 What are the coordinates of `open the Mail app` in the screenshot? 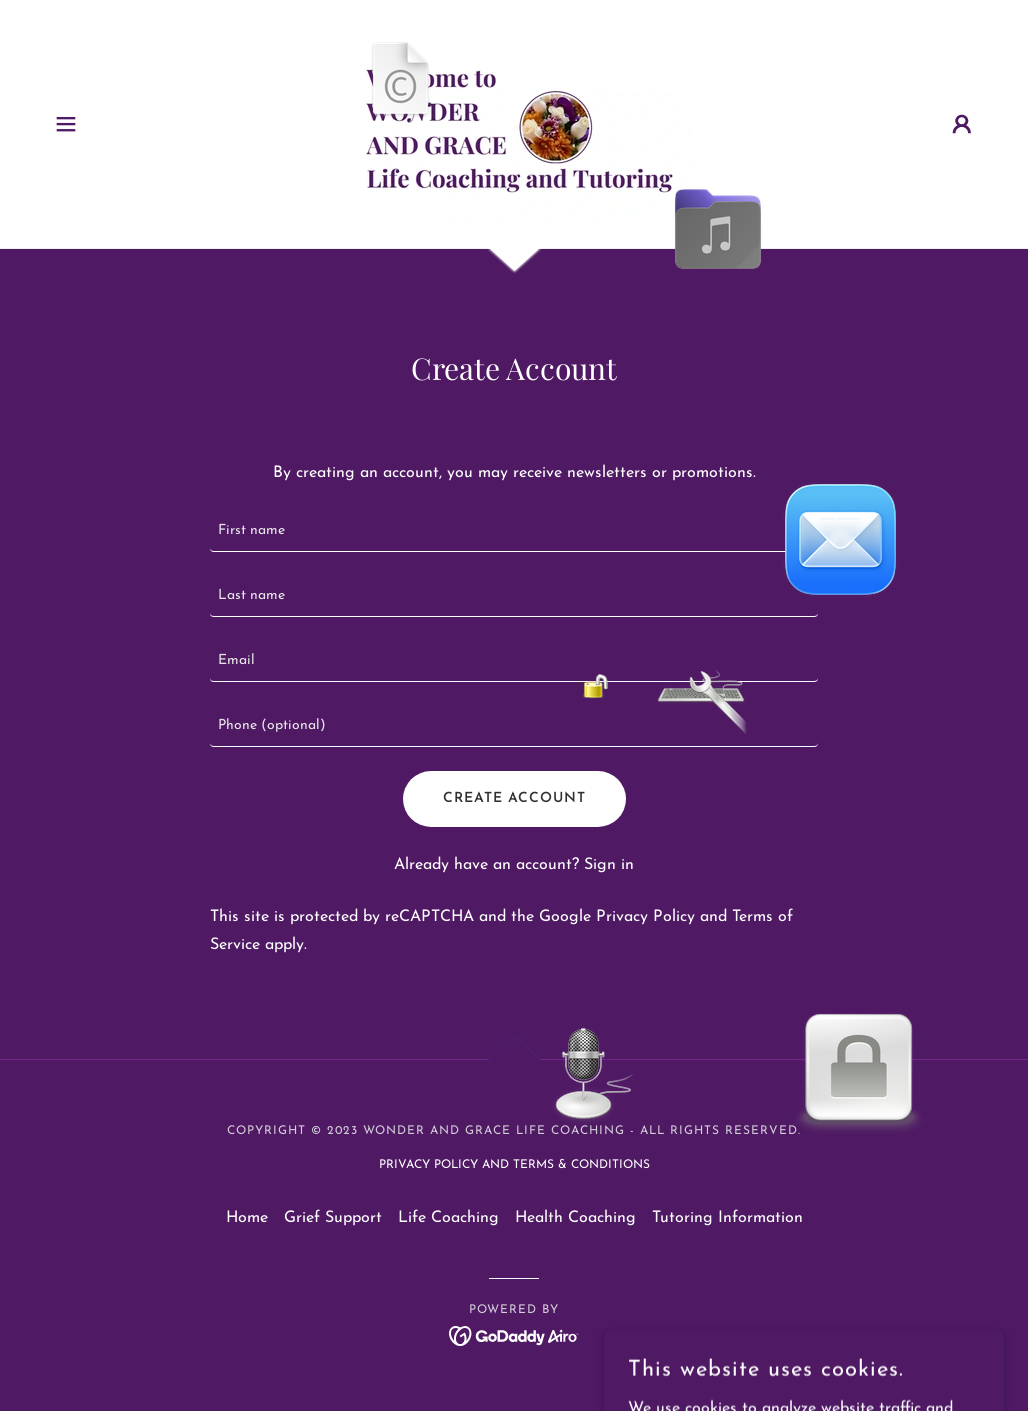 It's located at (840, 539).